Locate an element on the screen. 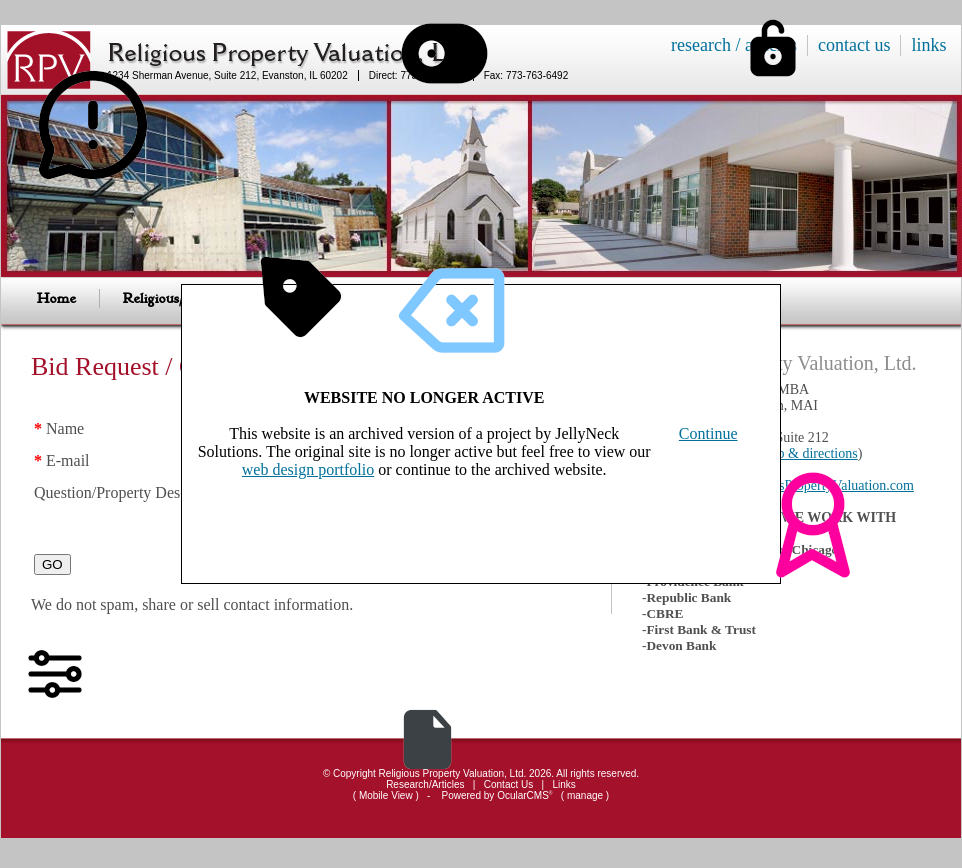  delete the previous character is located at coordinates (451, 310).